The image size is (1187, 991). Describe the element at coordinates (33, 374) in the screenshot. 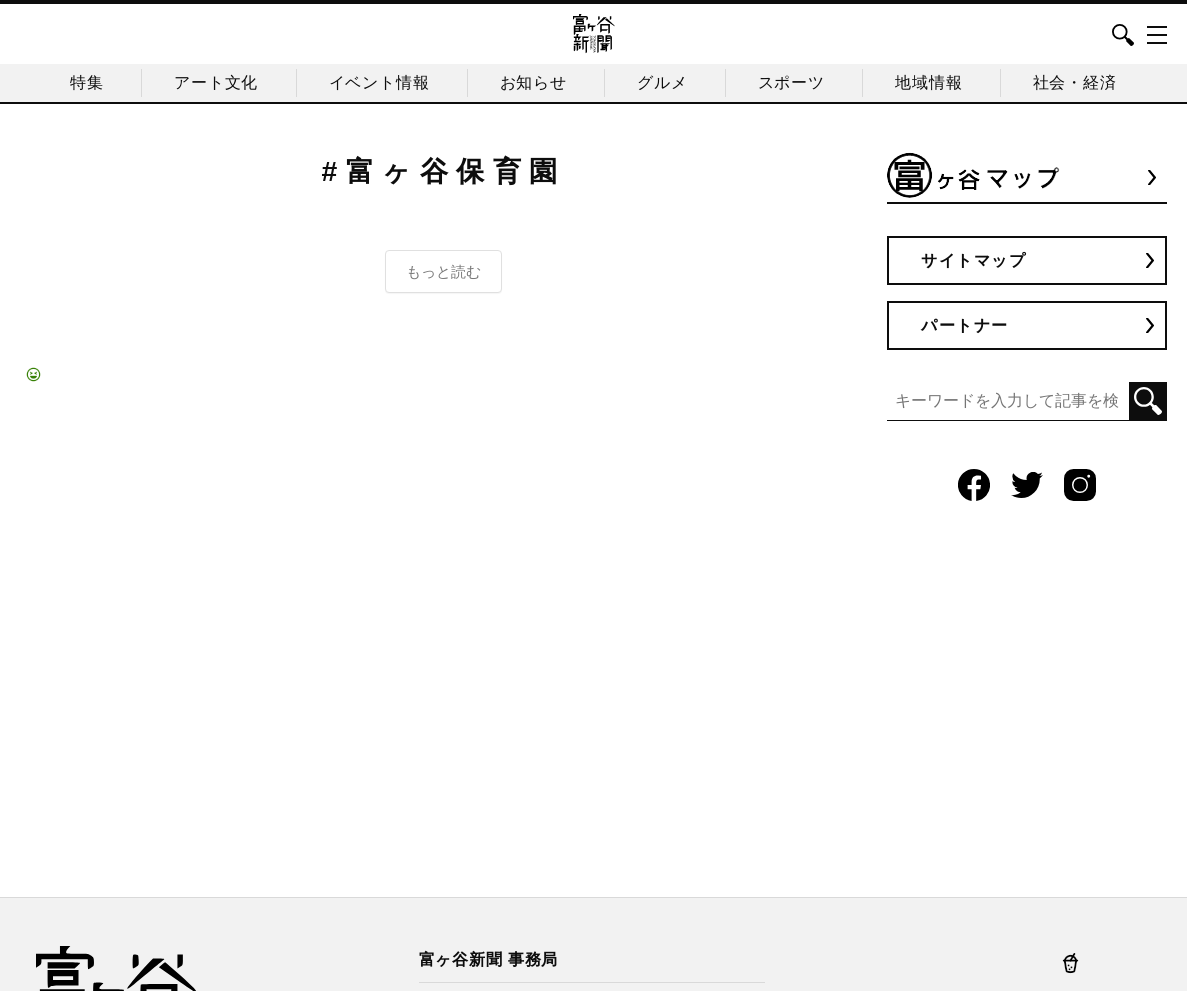

I see `react with a laughing emoji` at that location.